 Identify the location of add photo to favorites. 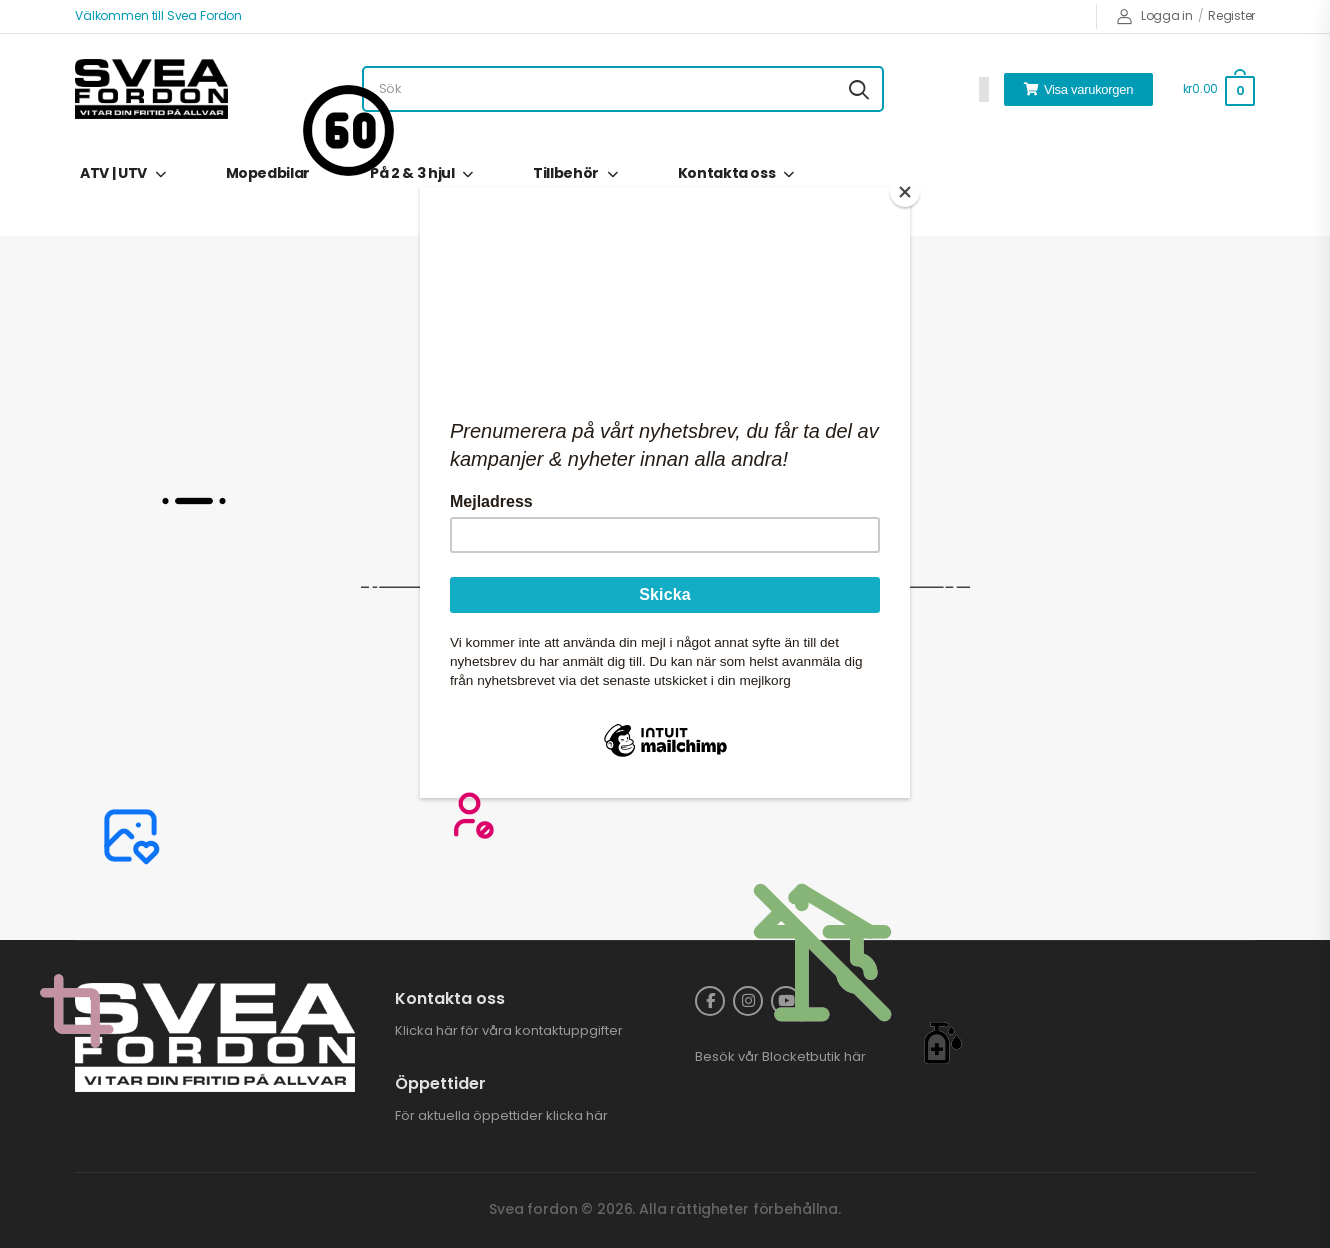
(130, 835).